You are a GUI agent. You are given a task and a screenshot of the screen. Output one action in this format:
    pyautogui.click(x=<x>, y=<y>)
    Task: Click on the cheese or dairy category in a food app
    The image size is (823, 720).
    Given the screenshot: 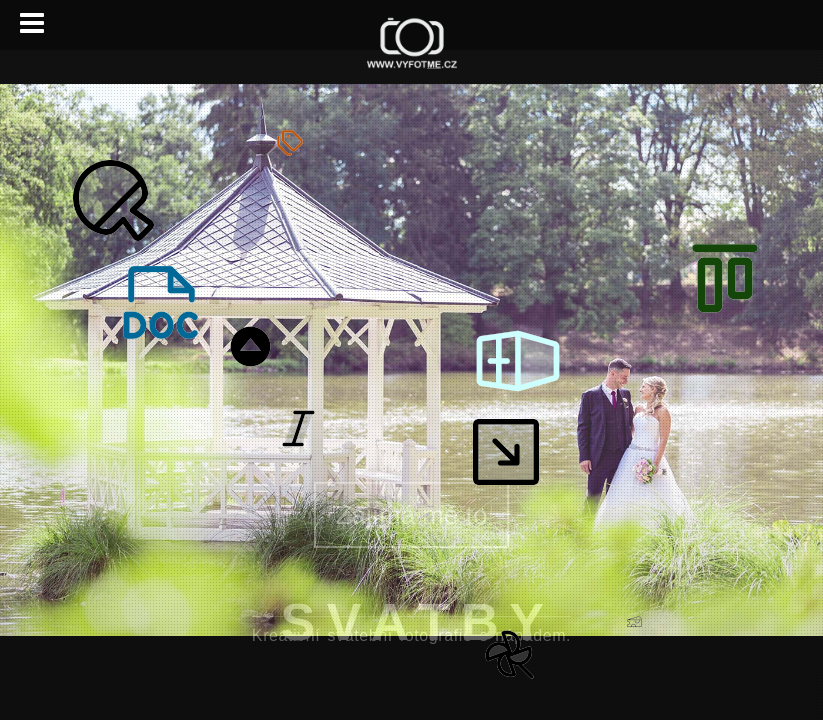 What is the action you would take?
    pyautogui.click(x=634, y=622)
    